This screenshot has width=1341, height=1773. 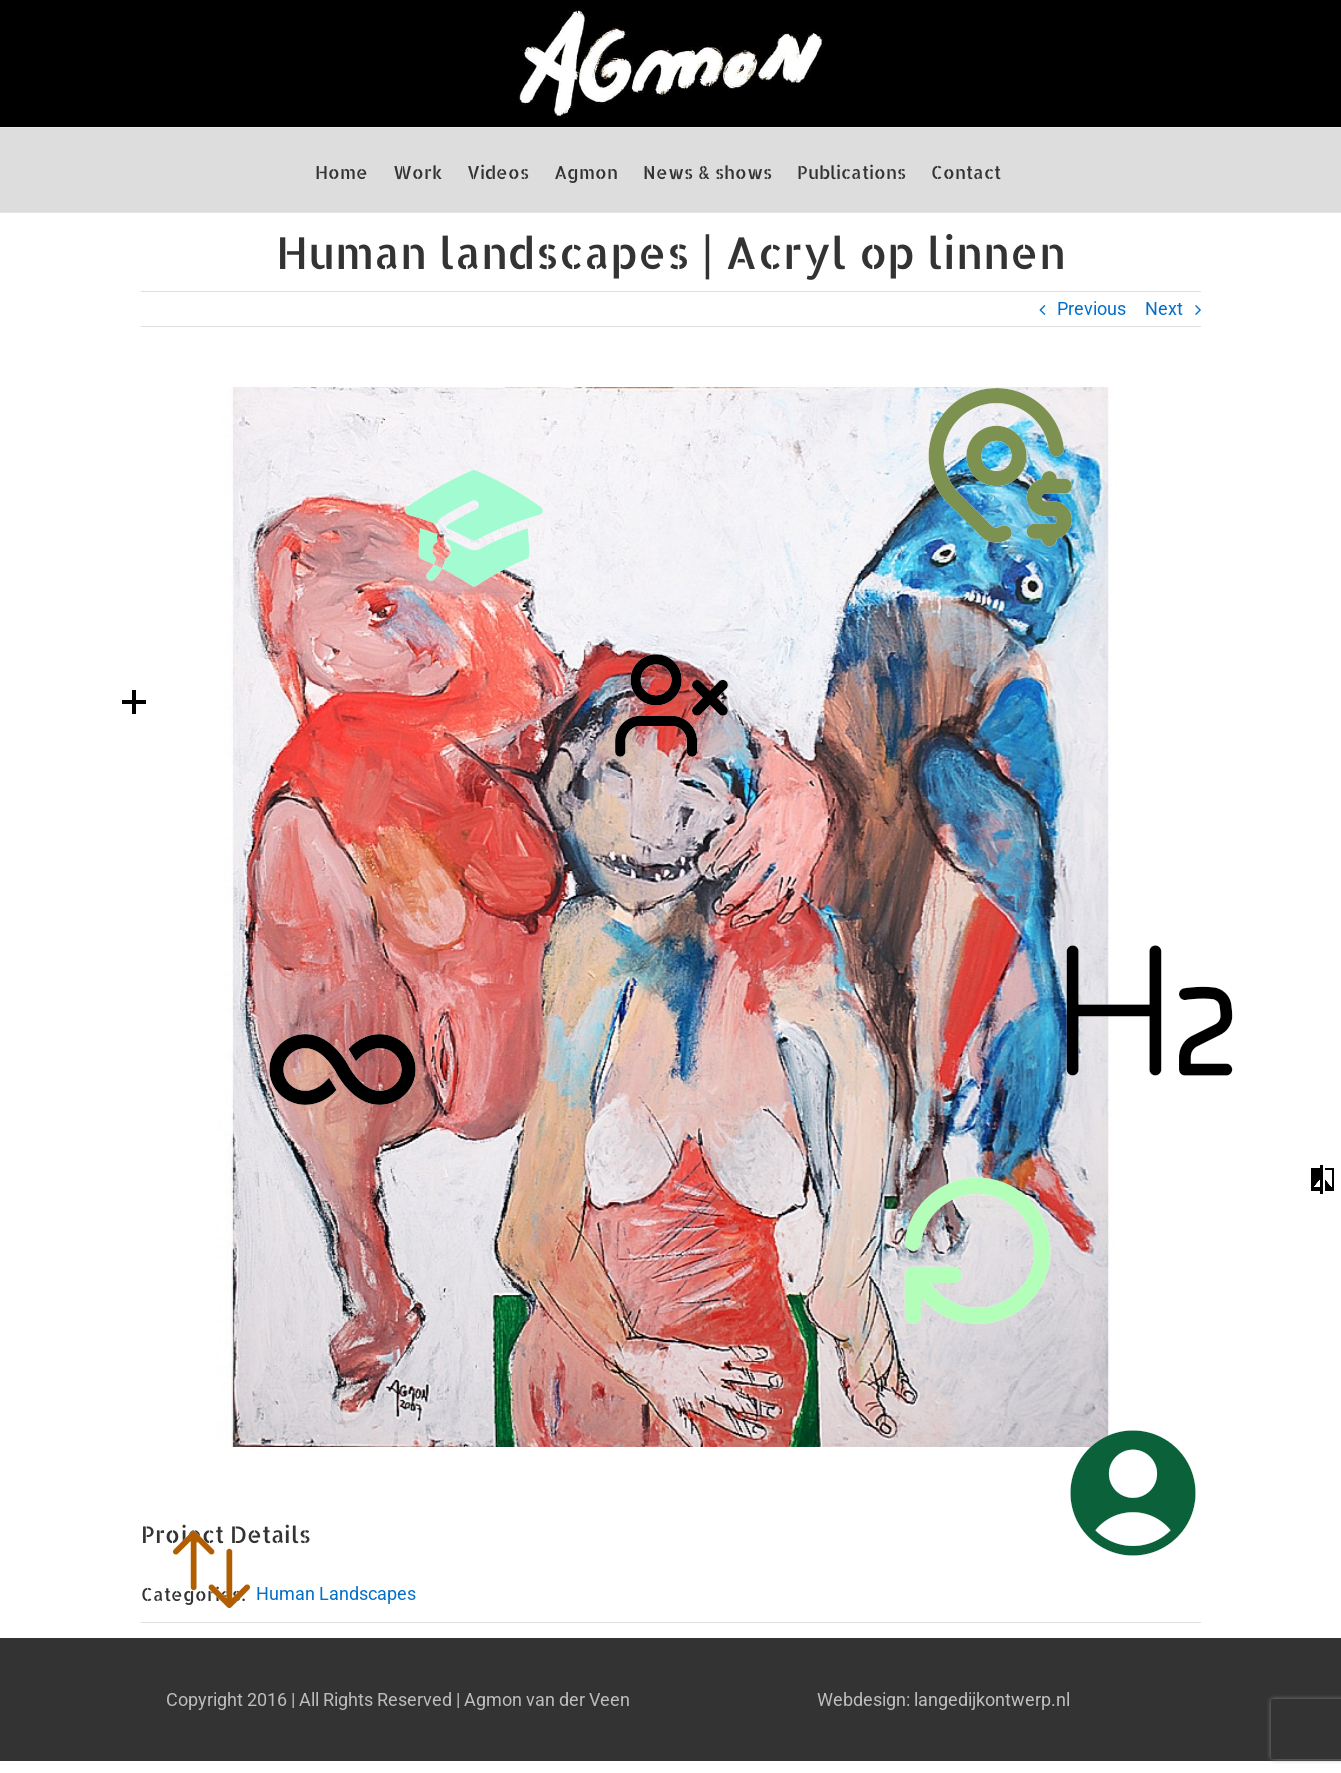 I want to click on toggle infinite loop or repeat mode, so click(x=342, y=1069).